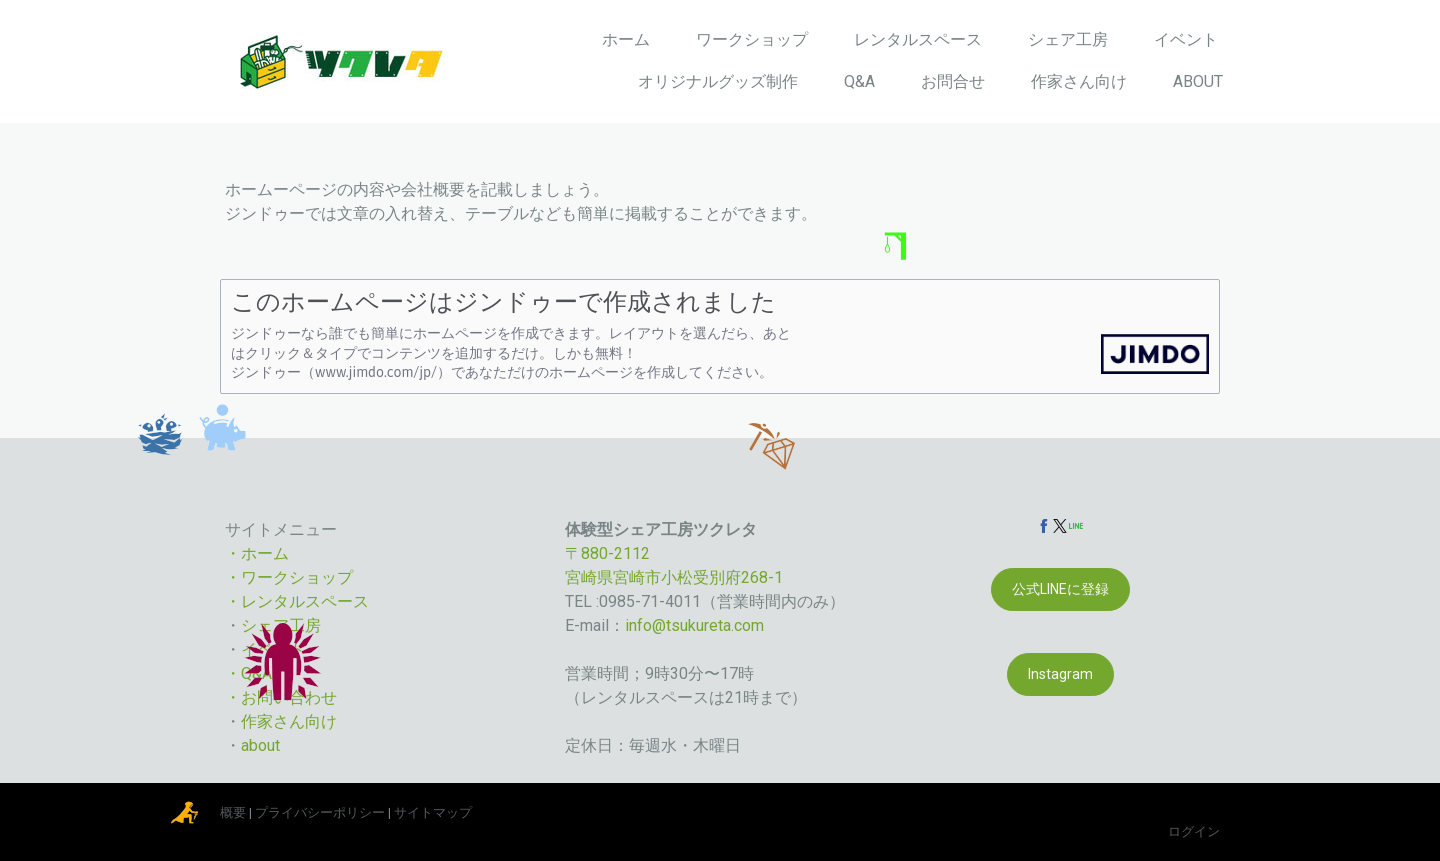  Describe the element at coordinates (895, 246) in the screenshot. I see `hangman game or word guessing puzzle` at that location.